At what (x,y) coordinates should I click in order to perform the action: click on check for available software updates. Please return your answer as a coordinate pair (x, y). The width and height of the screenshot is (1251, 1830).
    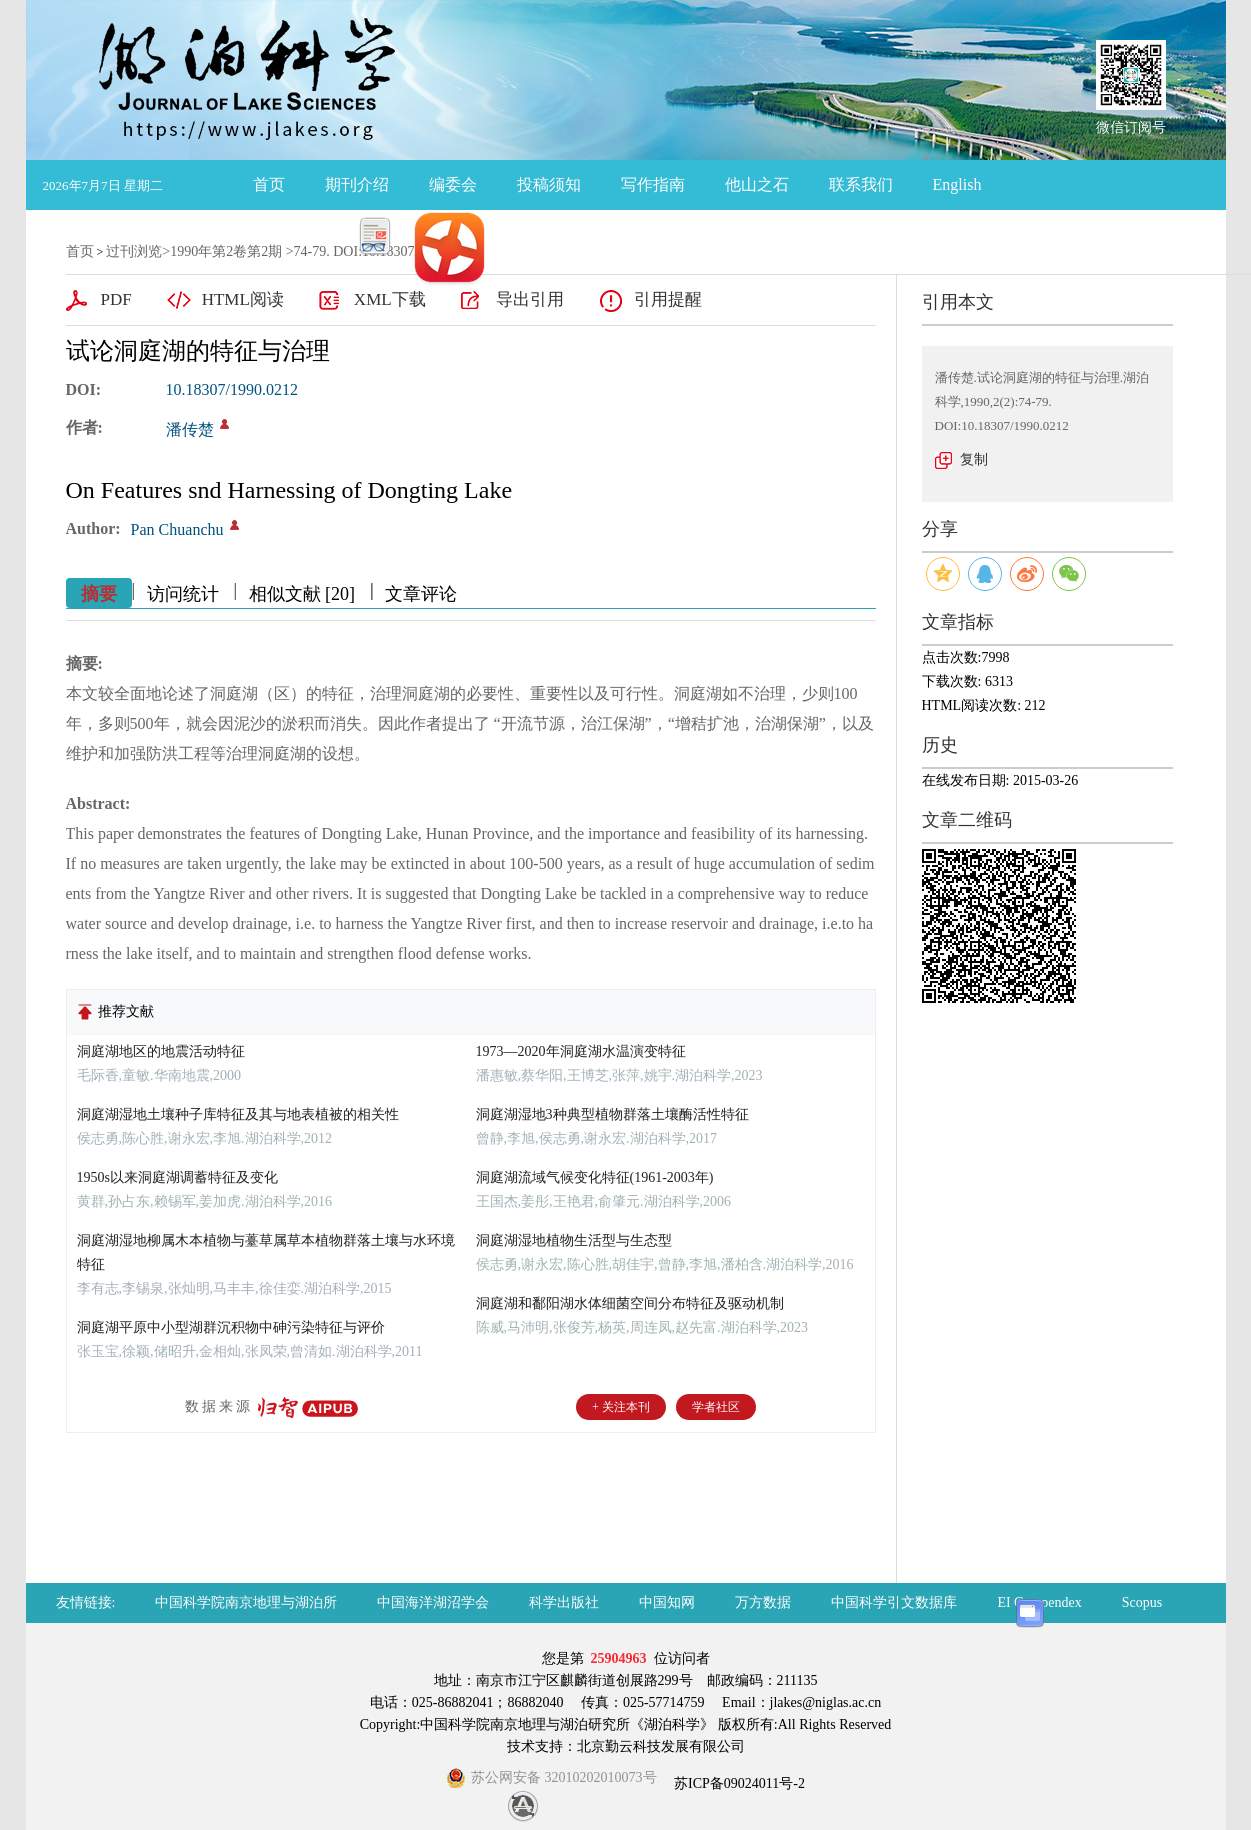
    Looking at the image, I should click on (523, 1806).